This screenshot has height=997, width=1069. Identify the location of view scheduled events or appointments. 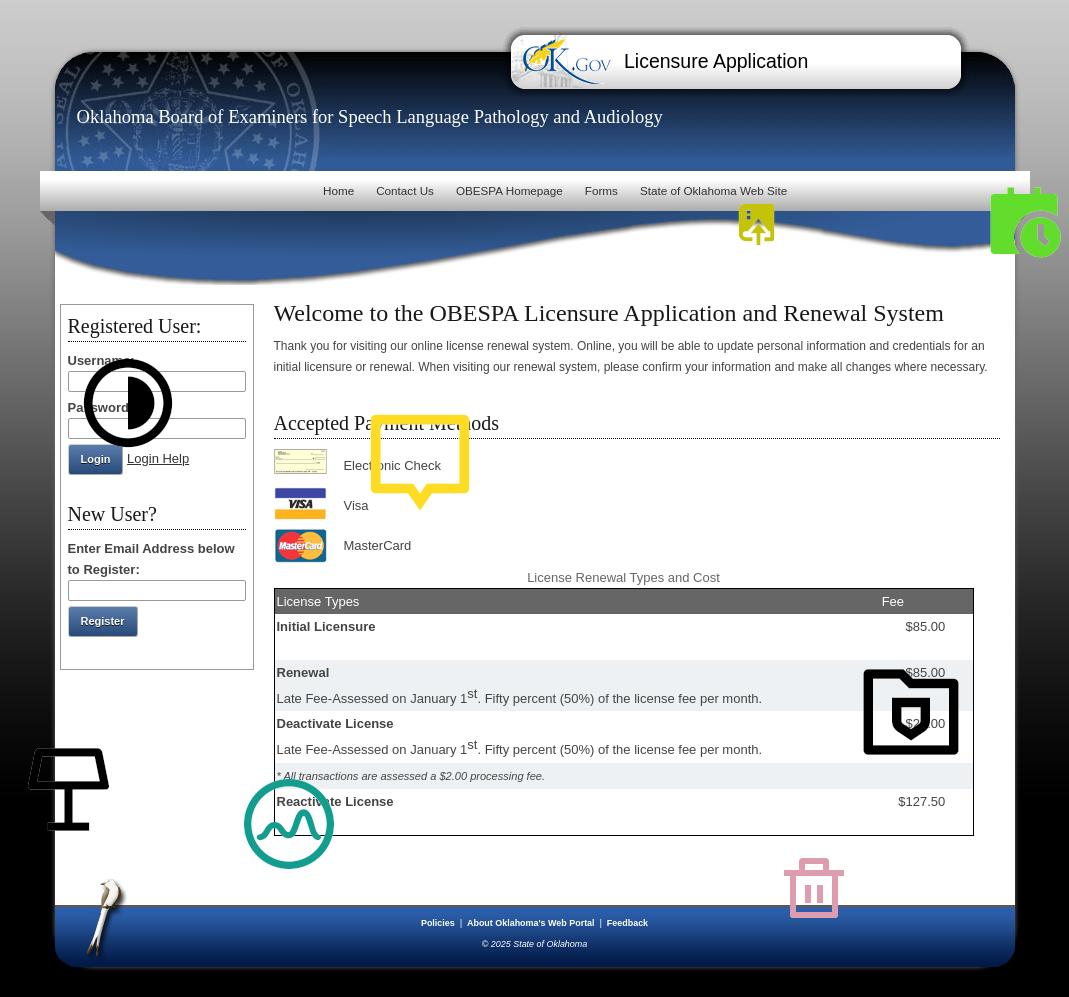
(1024, 224).